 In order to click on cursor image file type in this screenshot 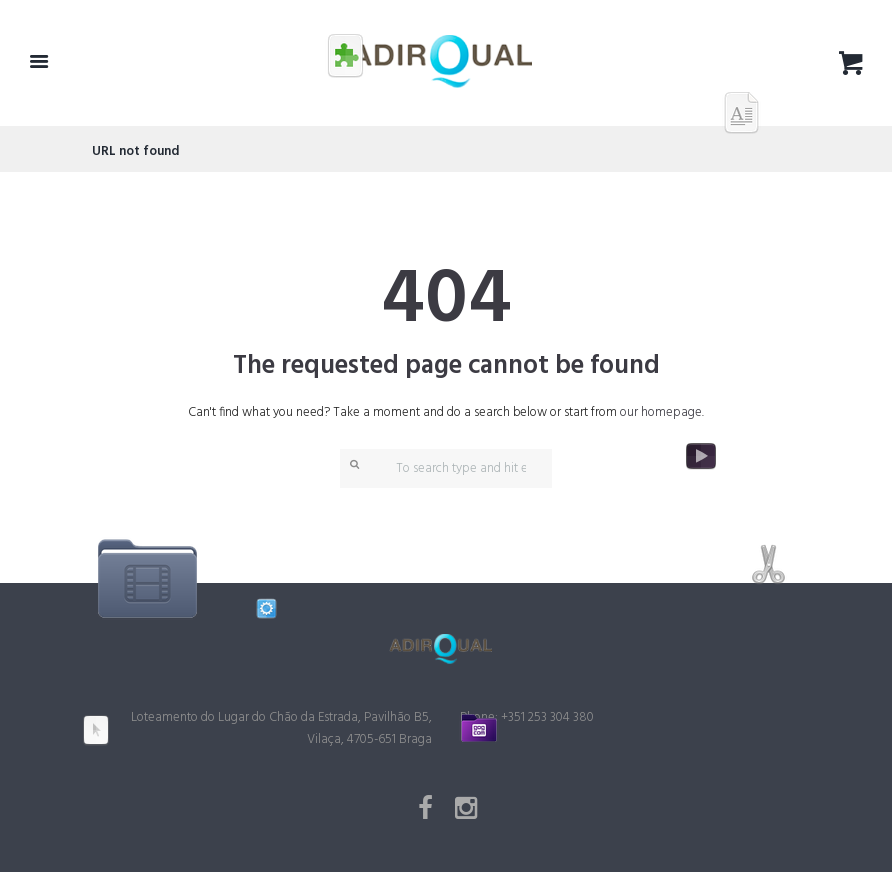, I will do `click(96, 730)`.